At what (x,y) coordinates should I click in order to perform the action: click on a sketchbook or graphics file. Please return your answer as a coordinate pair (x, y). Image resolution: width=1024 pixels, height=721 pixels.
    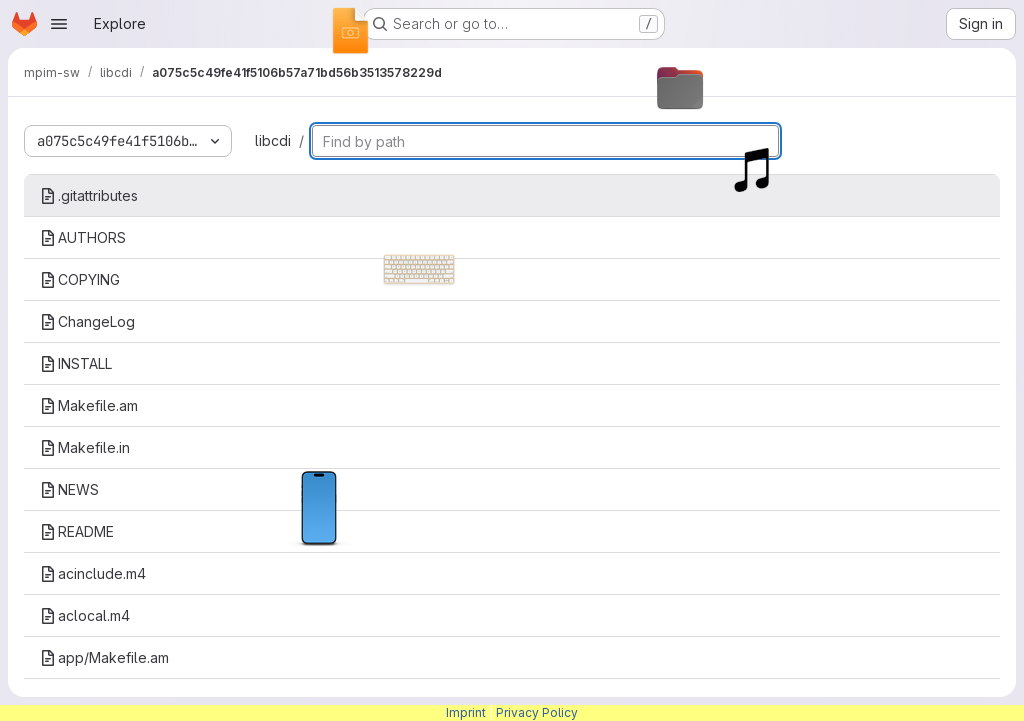
    Looking at the image, I should click on (350, 31).